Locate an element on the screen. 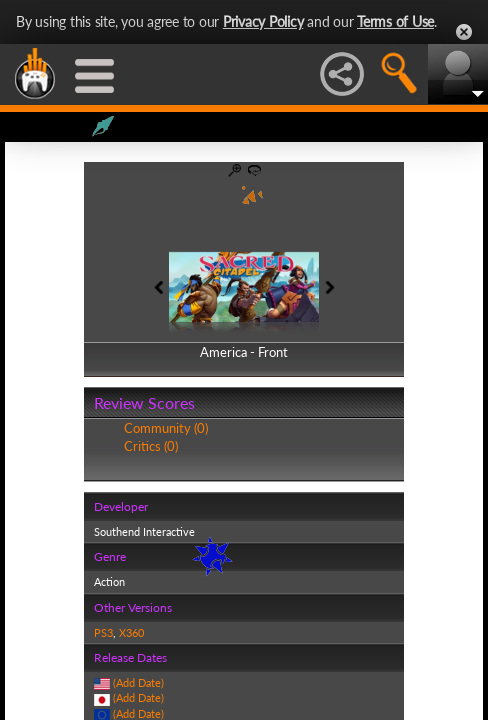 This screenshot has width=488, height=720. explore ancient Egypt themed content is located at coordinates (252, 196).